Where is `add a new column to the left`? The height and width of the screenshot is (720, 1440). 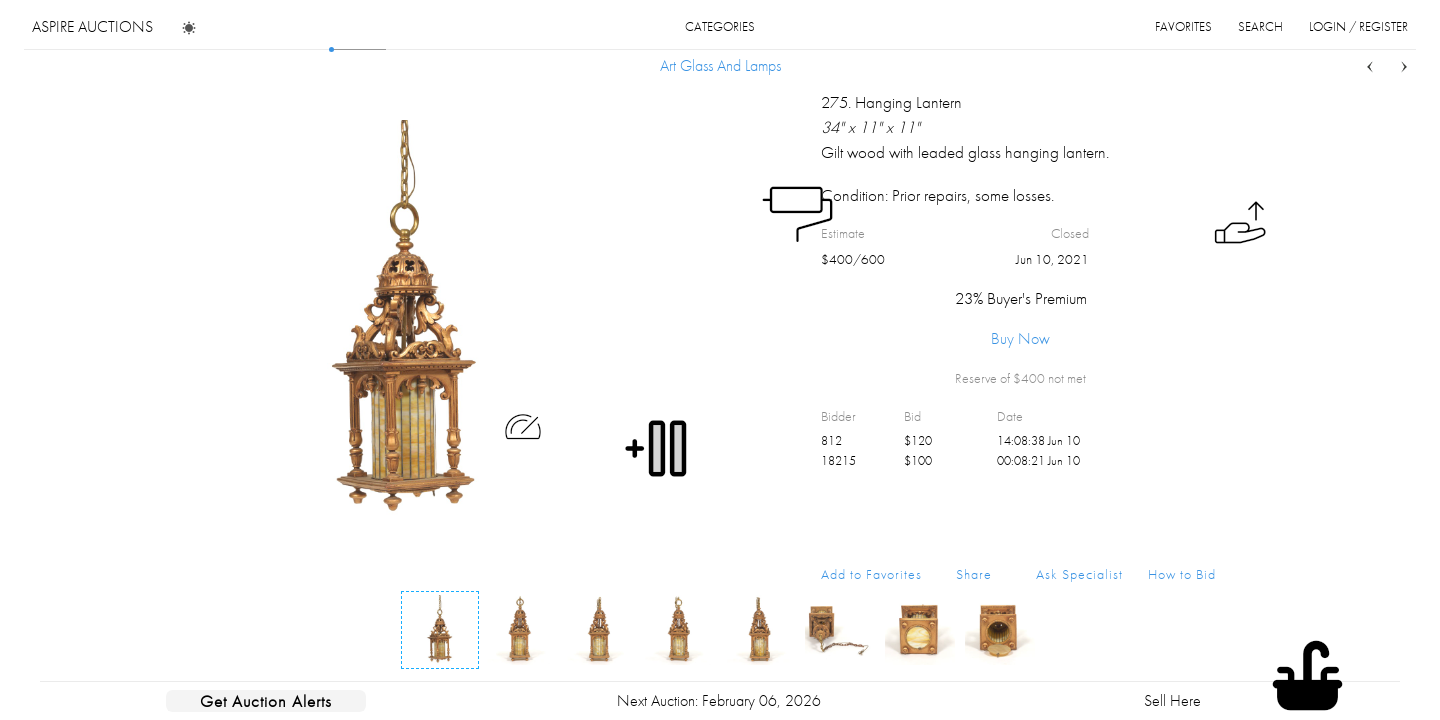 add a new column to the left is located at coordinates (660, 448).